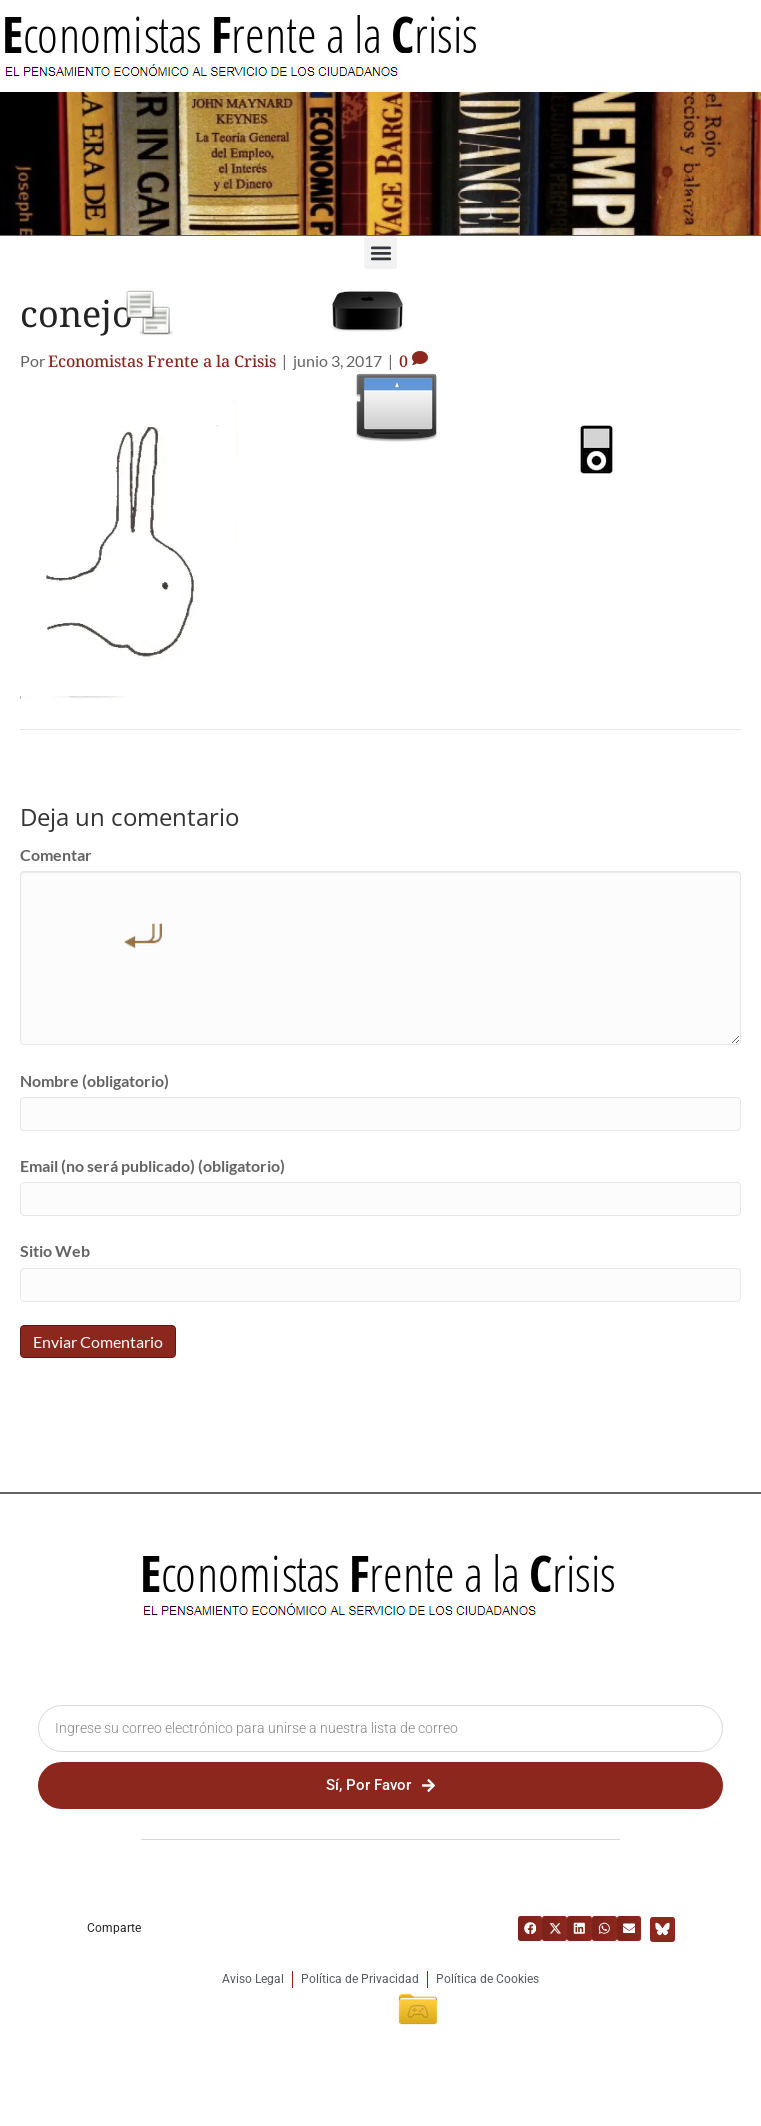 The width and height of the screenshot is (761, 2126). Describe the element at coordinates (596, 449) in the screenshot. I see `access connected iPod Classic device` at that location.